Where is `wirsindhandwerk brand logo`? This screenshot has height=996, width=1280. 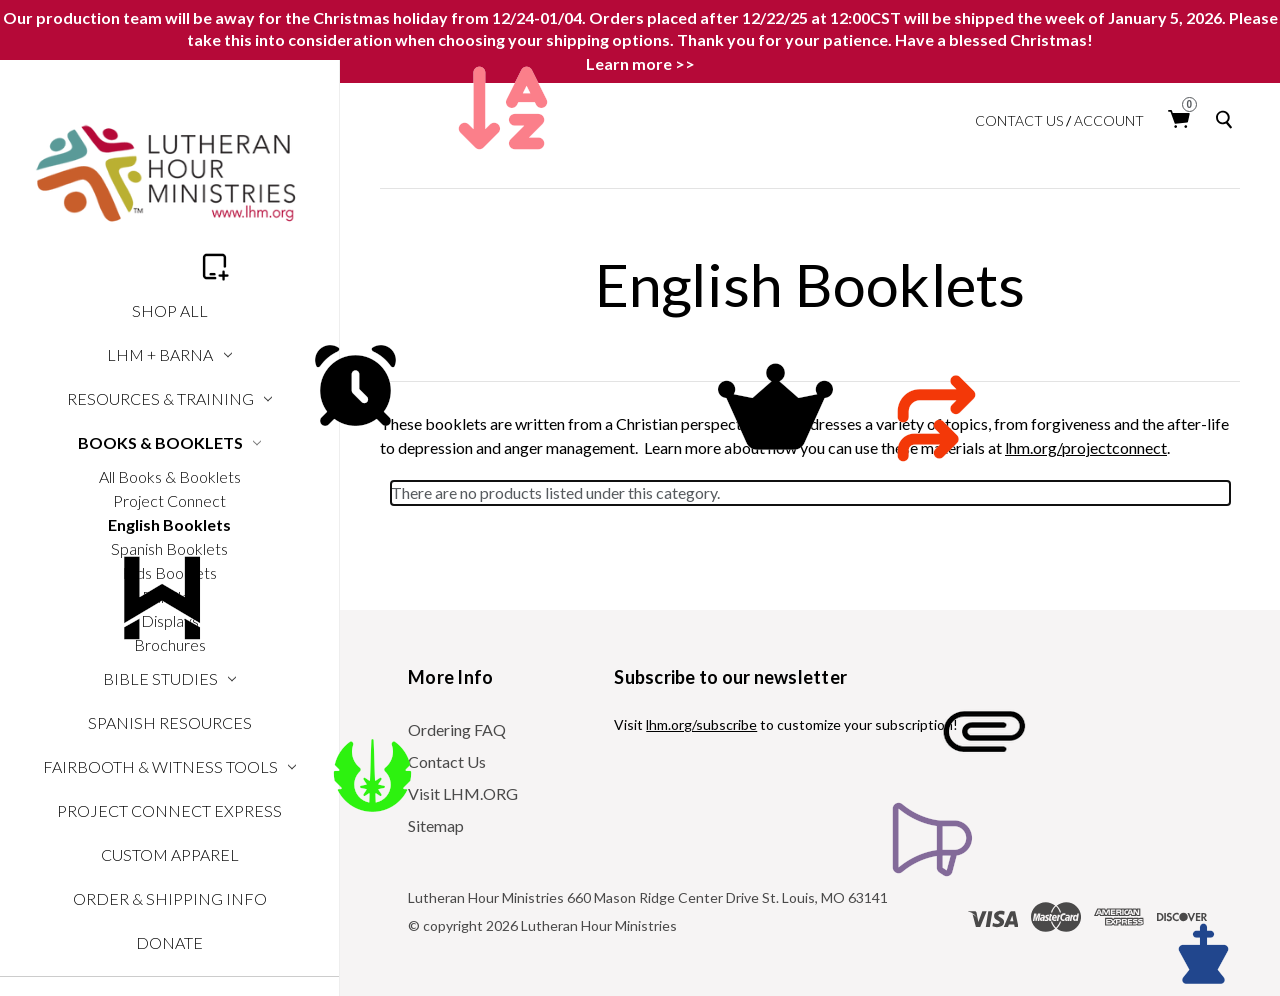
wirsindhandwerk brand logo is located at coordinates (162, 598).